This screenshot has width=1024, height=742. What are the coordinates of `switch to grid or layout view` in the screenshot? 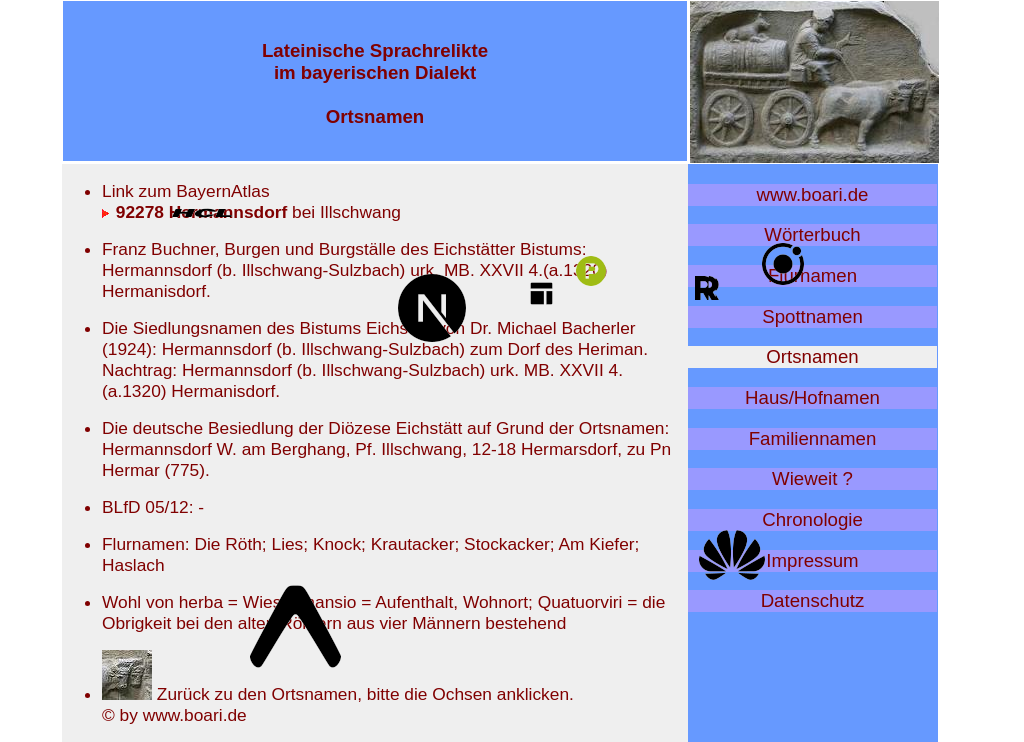 It's located at (541, 293).